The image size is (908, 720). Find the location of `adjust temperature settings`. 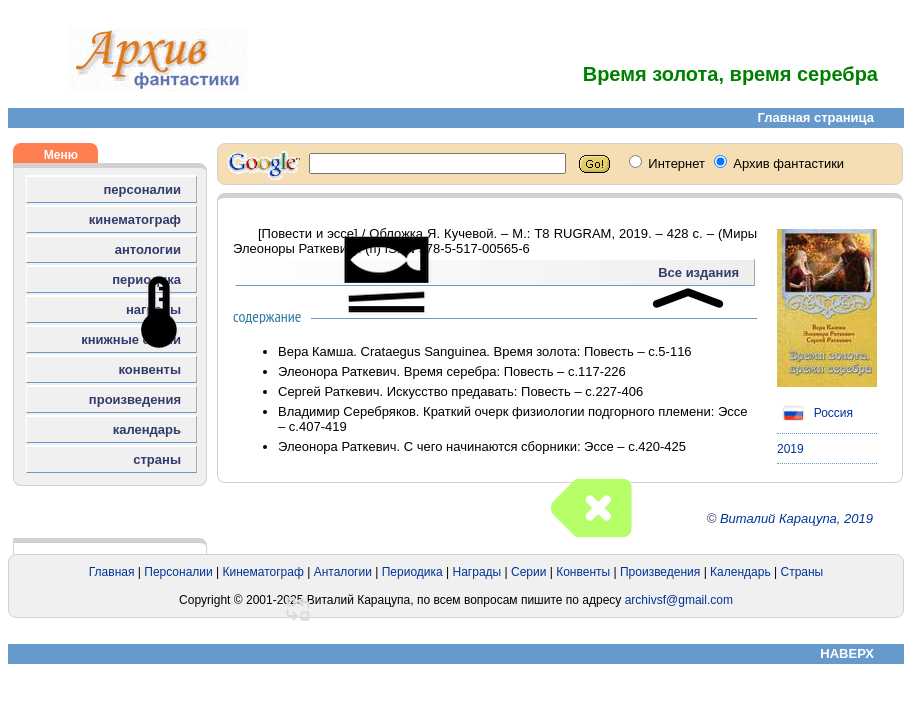

adjust temperature settings is located at coordinates (159, 312).